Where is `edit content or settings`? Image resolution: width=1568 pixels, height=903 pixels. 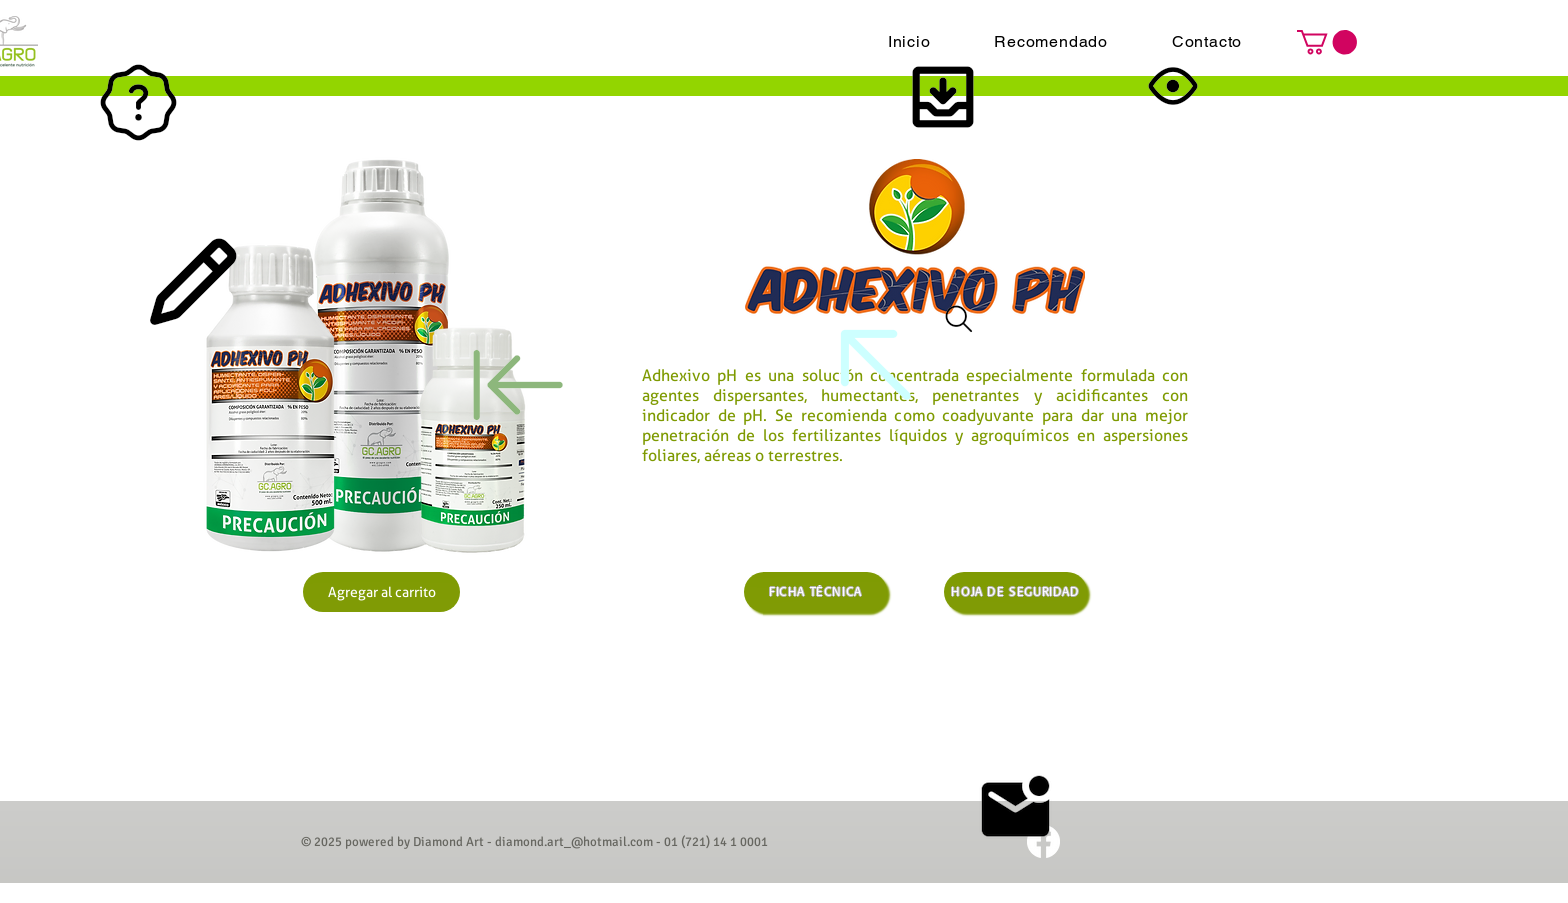 edit content or settings is located at coordinates (193, 282).